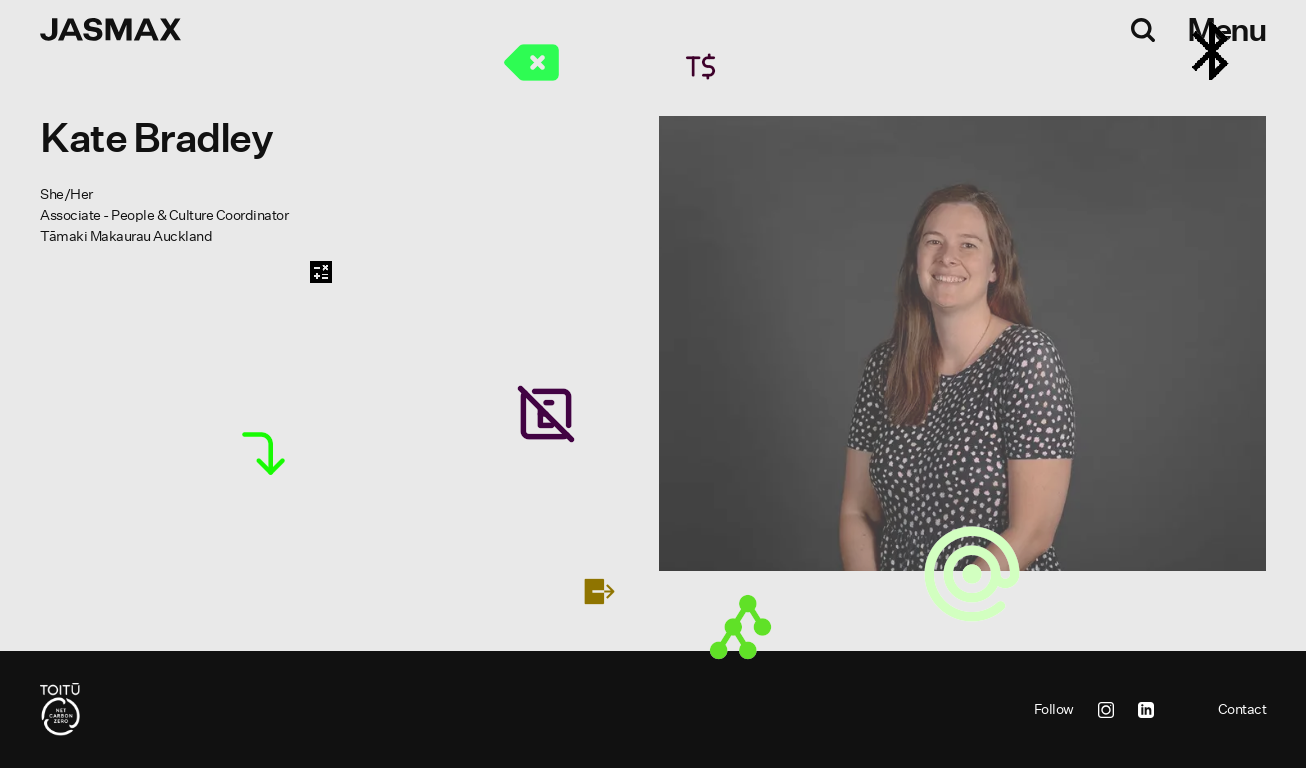 This screenshot has width=1306, height=768. What do you see at coordinates (599, 591) in the screenshot?
I see `log out of your account` at bounding box center [599, 591].